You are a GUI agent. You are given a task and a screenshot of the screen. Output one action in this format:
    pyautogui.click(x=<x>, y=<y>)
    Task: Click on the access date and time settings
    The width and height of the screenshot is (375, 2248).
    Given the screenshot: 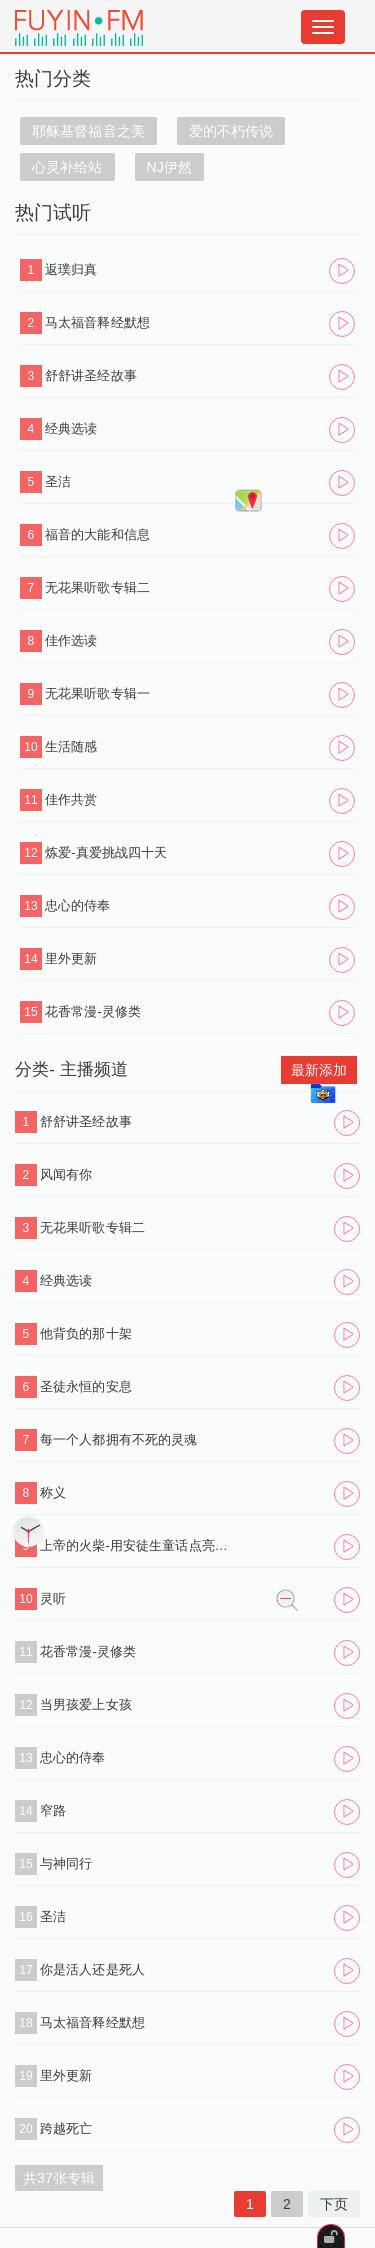 What is the action you would take?
    pyautogui.click(x=28, y=1531)
    